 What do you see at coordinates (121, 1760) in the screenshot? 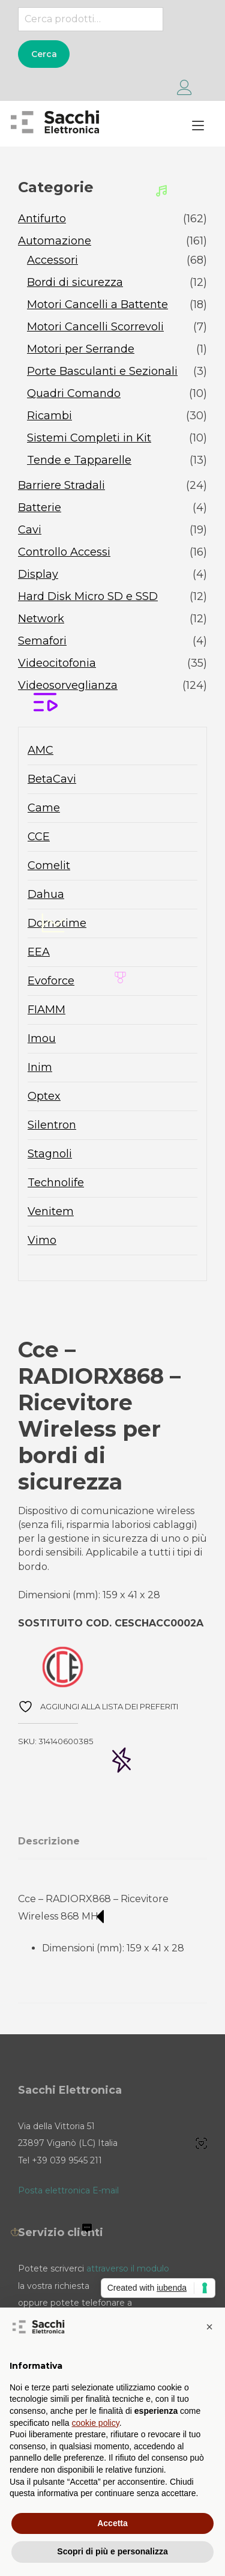
I see `disable flash or lightning mode` at bounding box center [121, 1760].